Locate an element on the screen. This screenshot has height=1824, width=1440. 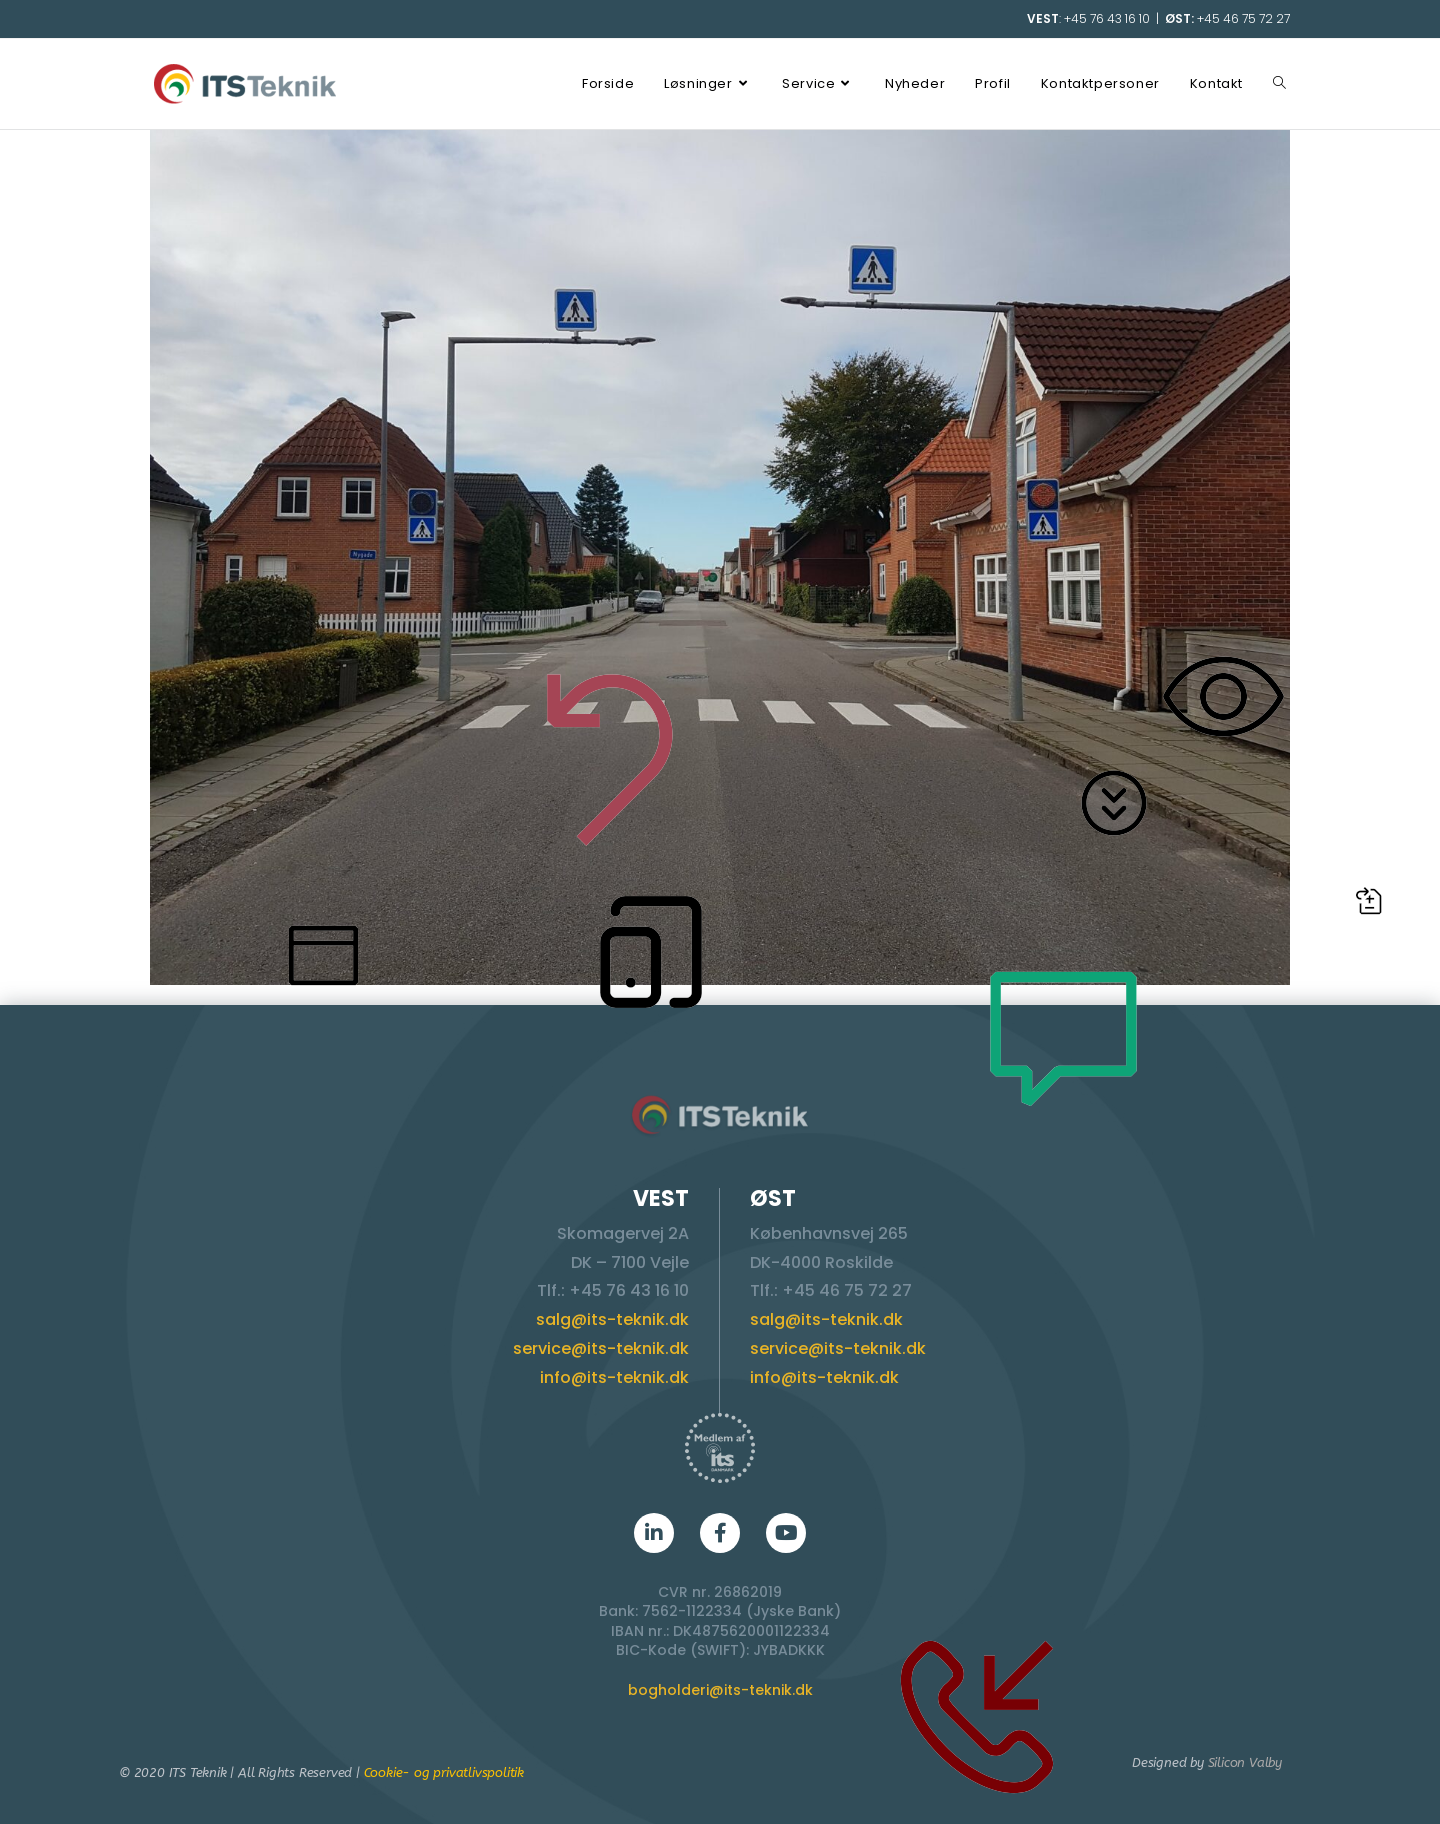
discard changes and revert to previous state is located at coordinates (606, 753).